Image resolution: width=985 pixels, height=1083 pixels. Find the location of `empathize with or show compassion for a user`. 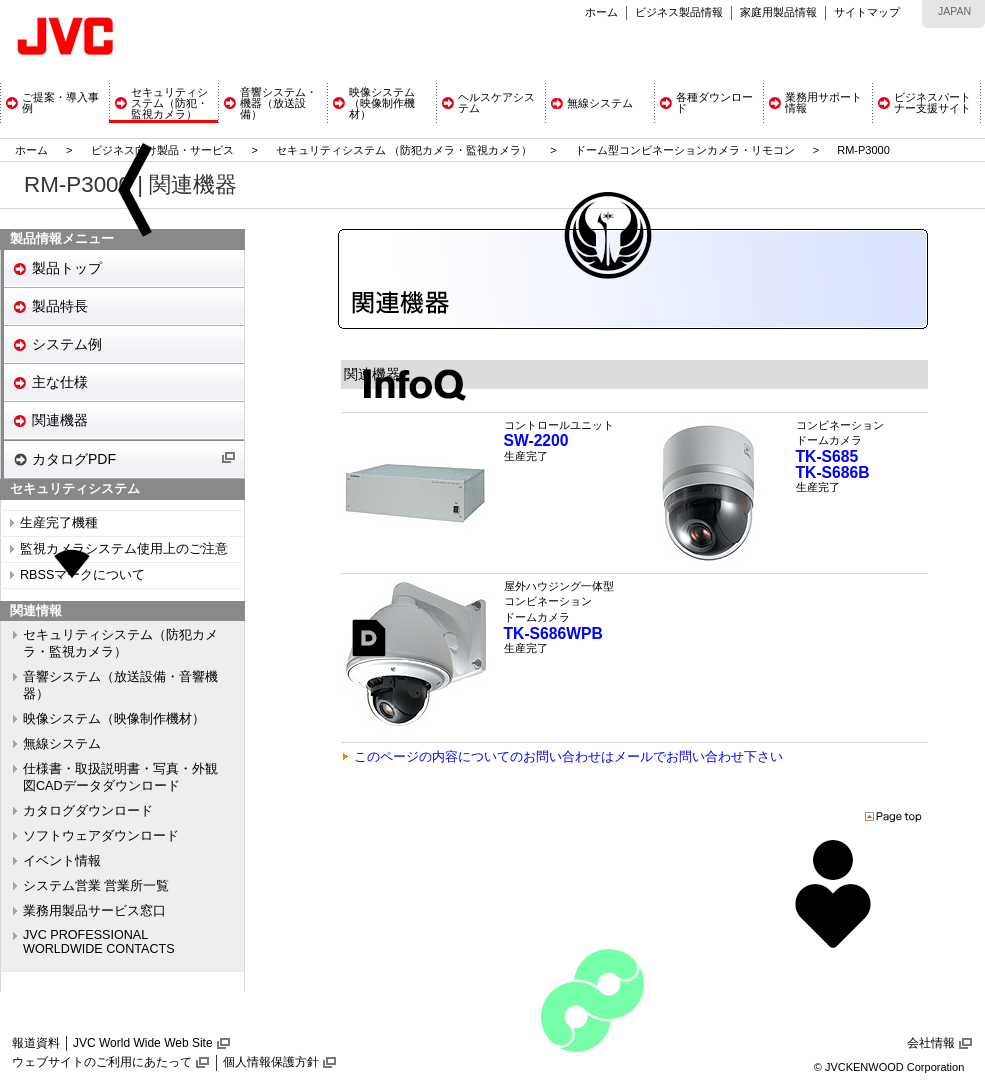

empathize with or show compassion for a user is located at coordinates (833, 895).